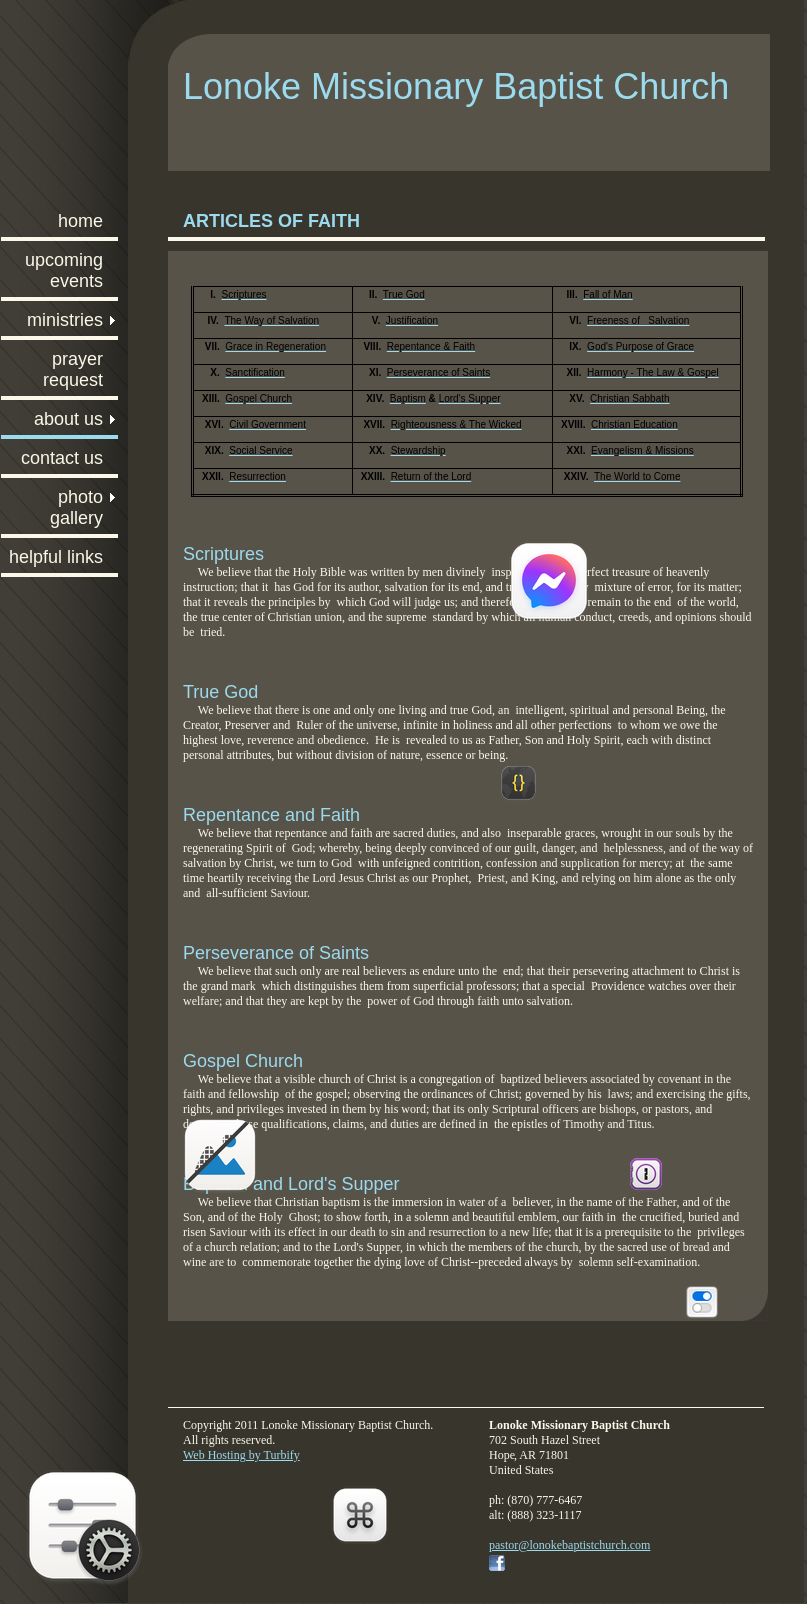 This screenshot has height=1604, width=807. What do you see at coordinates (360, 1515) in the screenshot?
I see `open onboard on-screen keyboard app` at bounding box center [360, 1515].